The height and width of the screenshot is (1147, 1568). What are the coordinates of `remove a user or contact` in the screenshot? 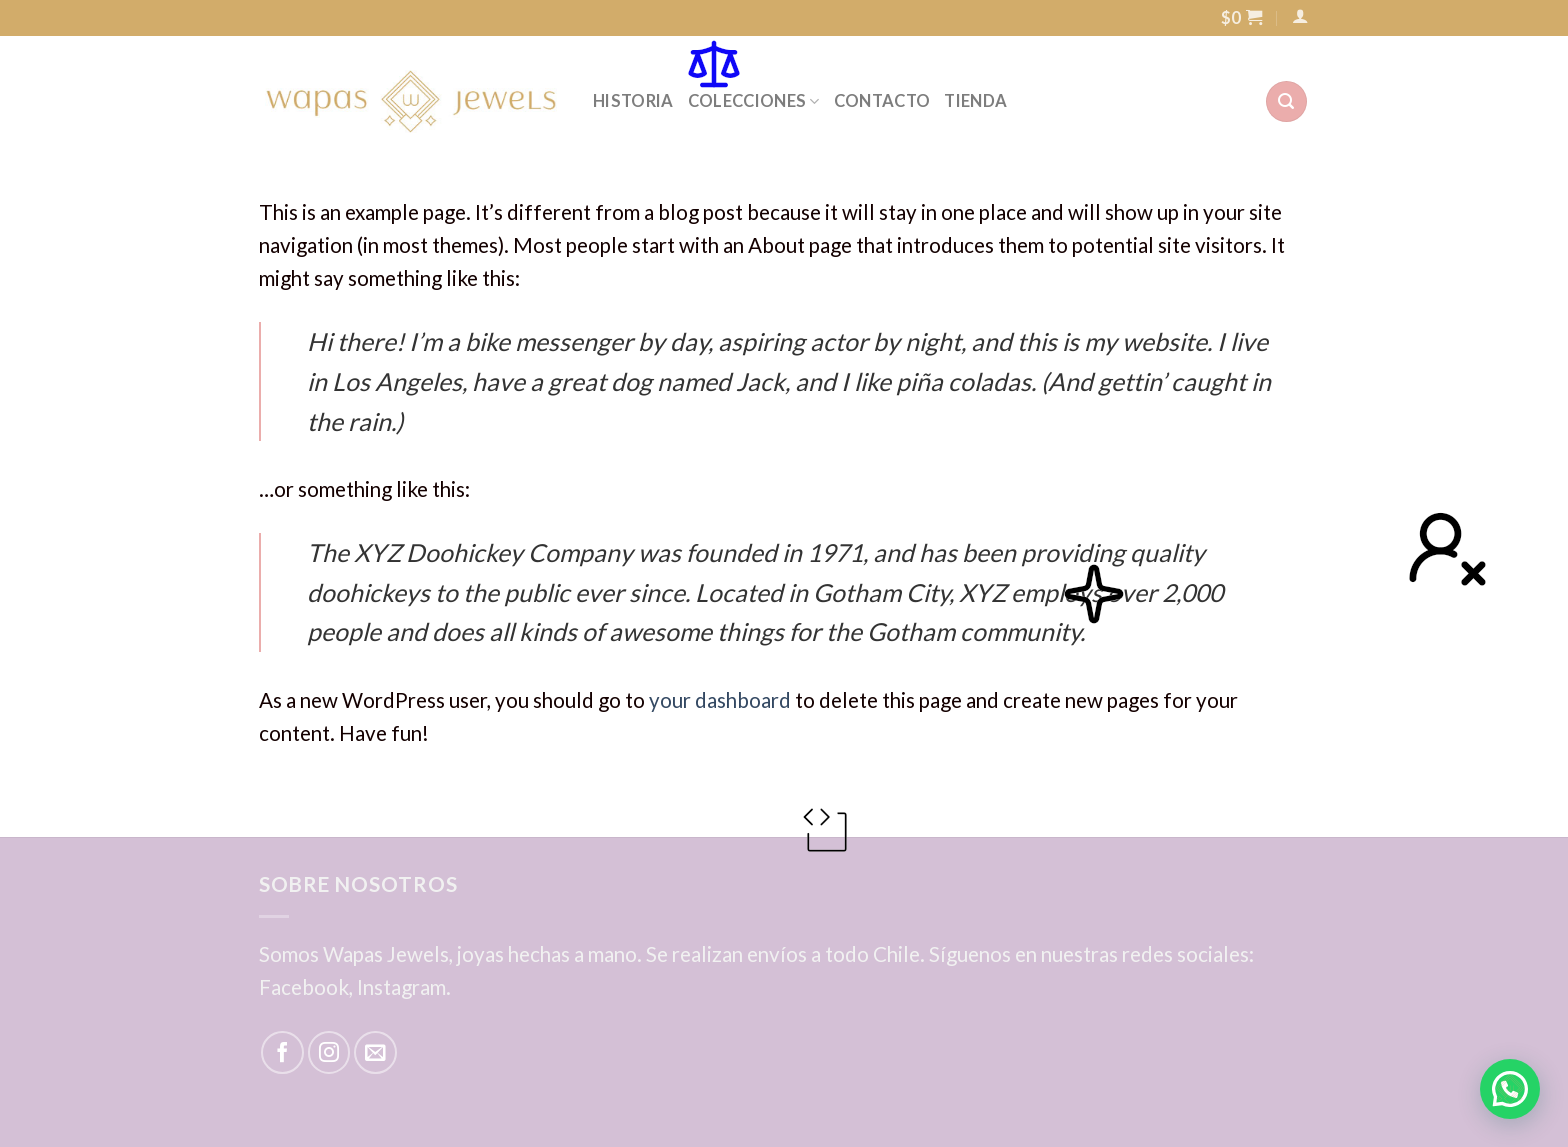 It's located at (1447, 547).